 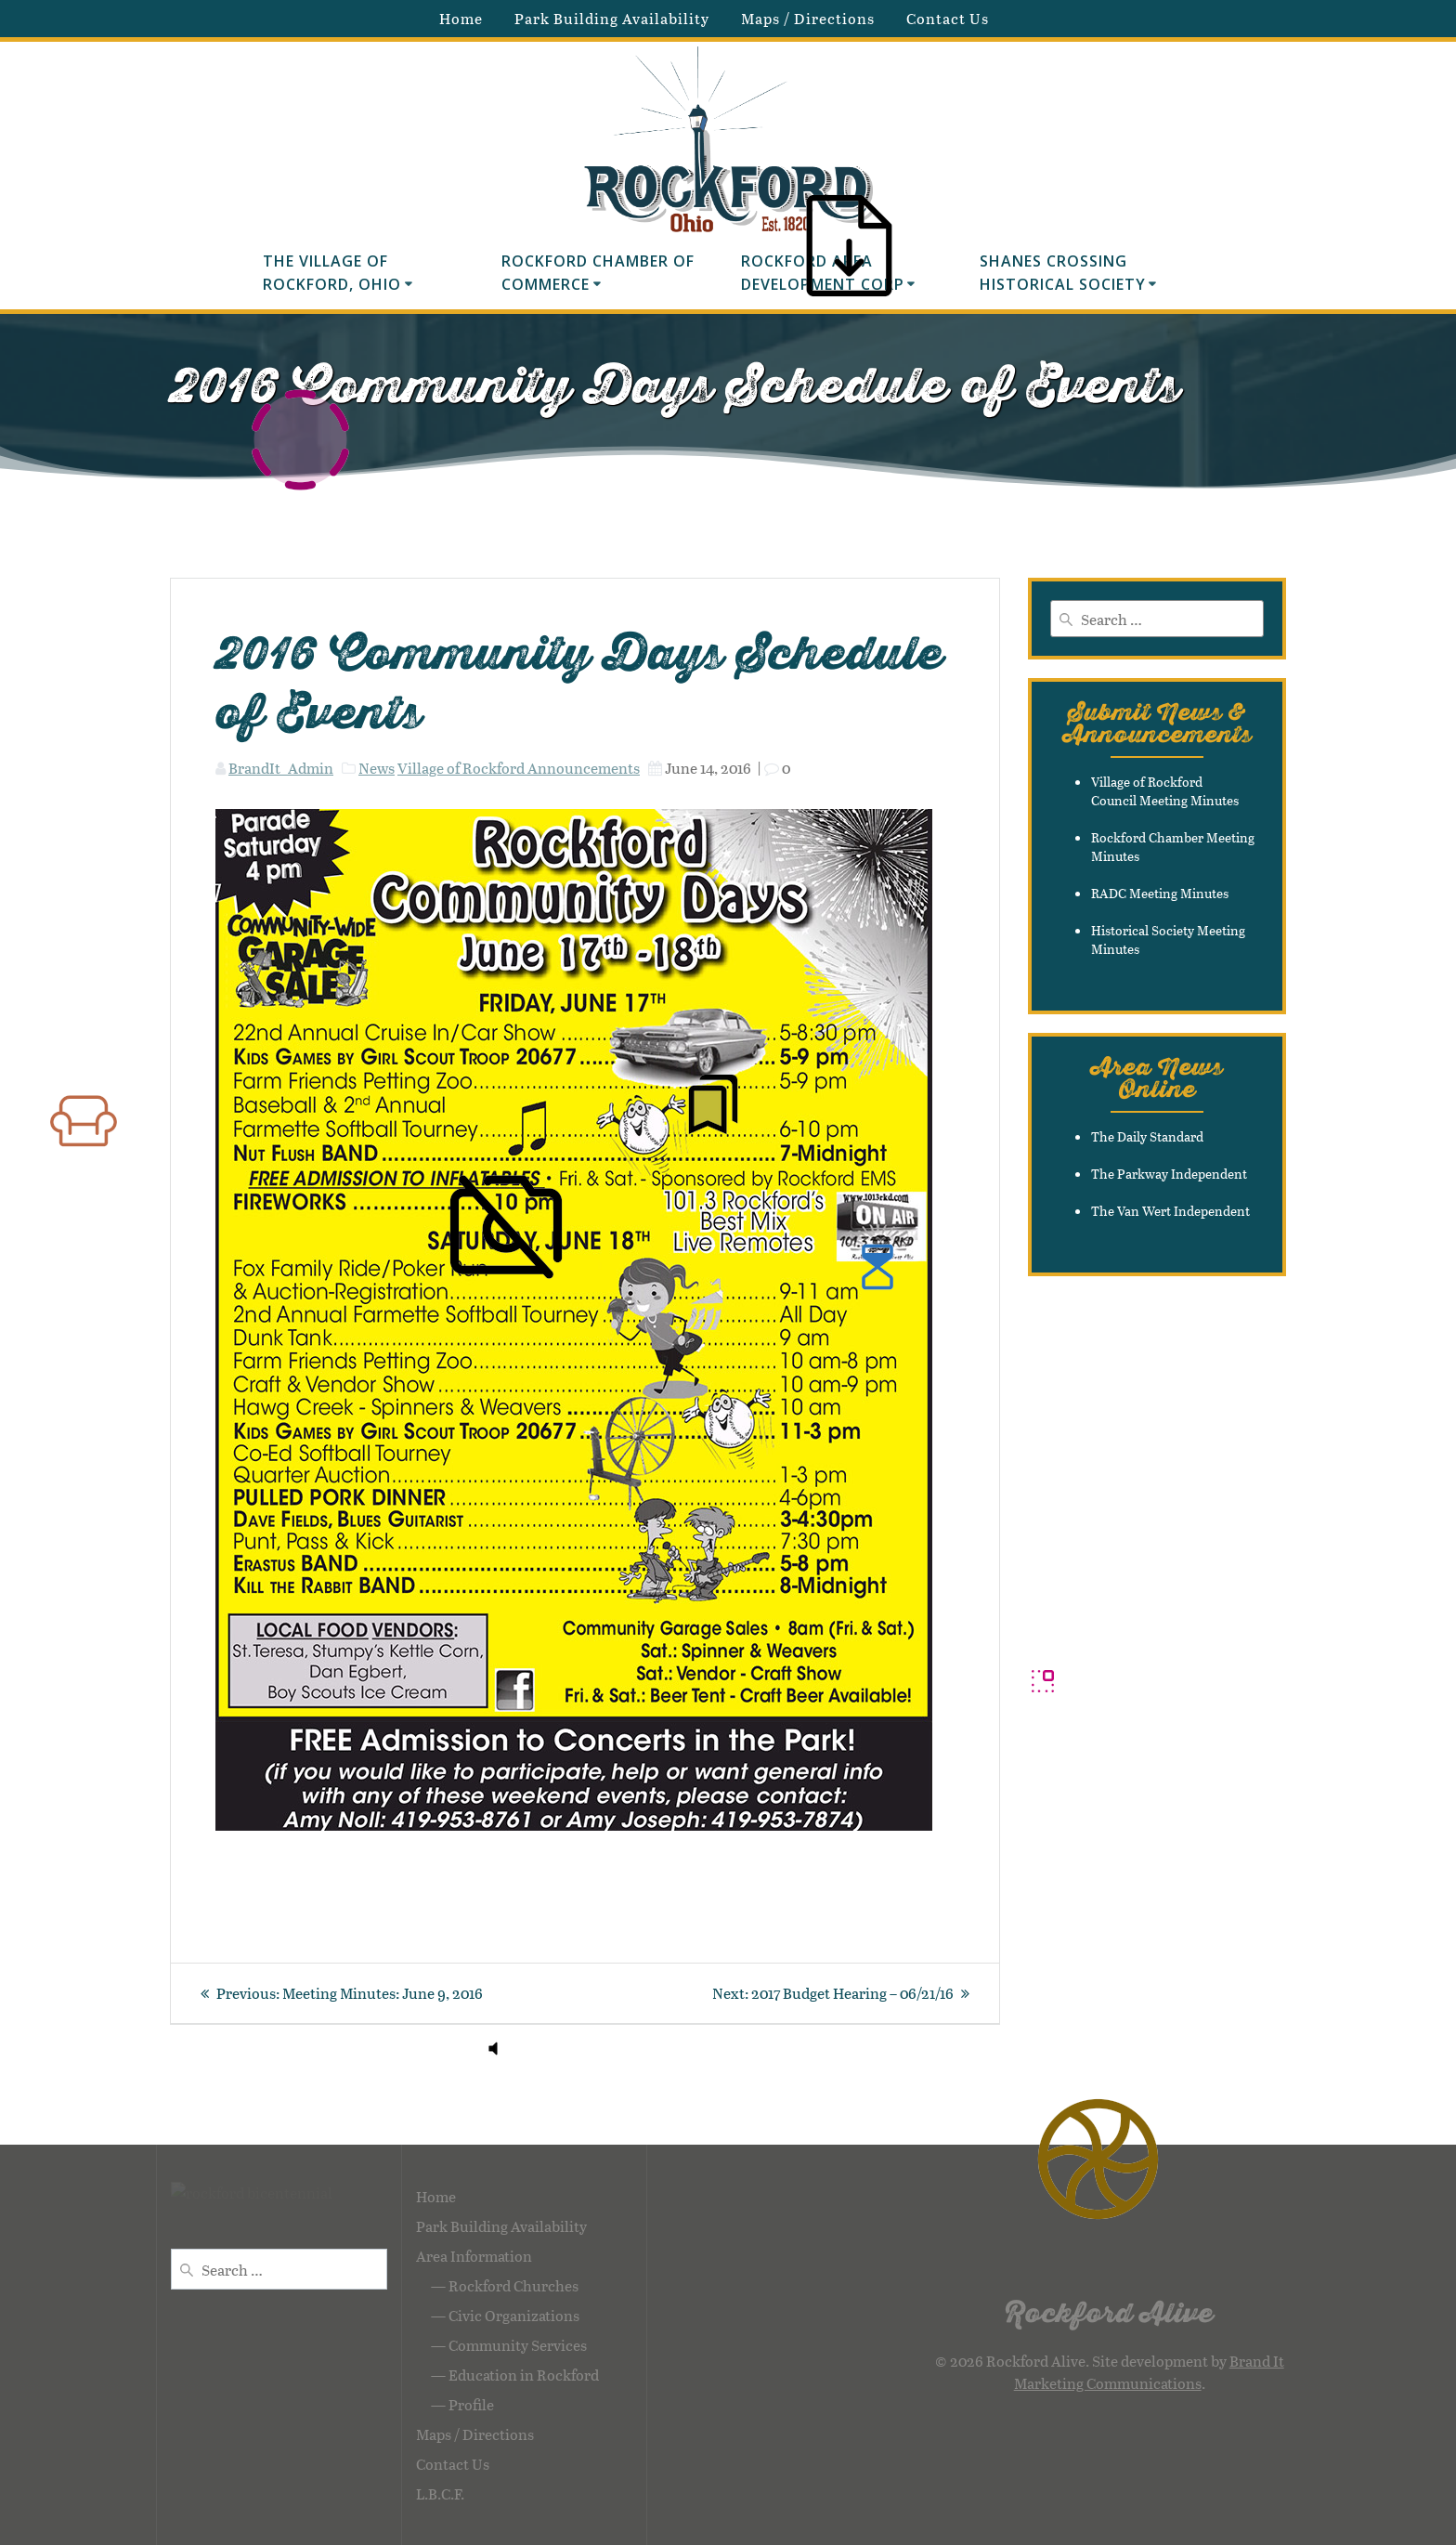 I want to click on browse furniture or home decor items, so click(x=84, y=1122).